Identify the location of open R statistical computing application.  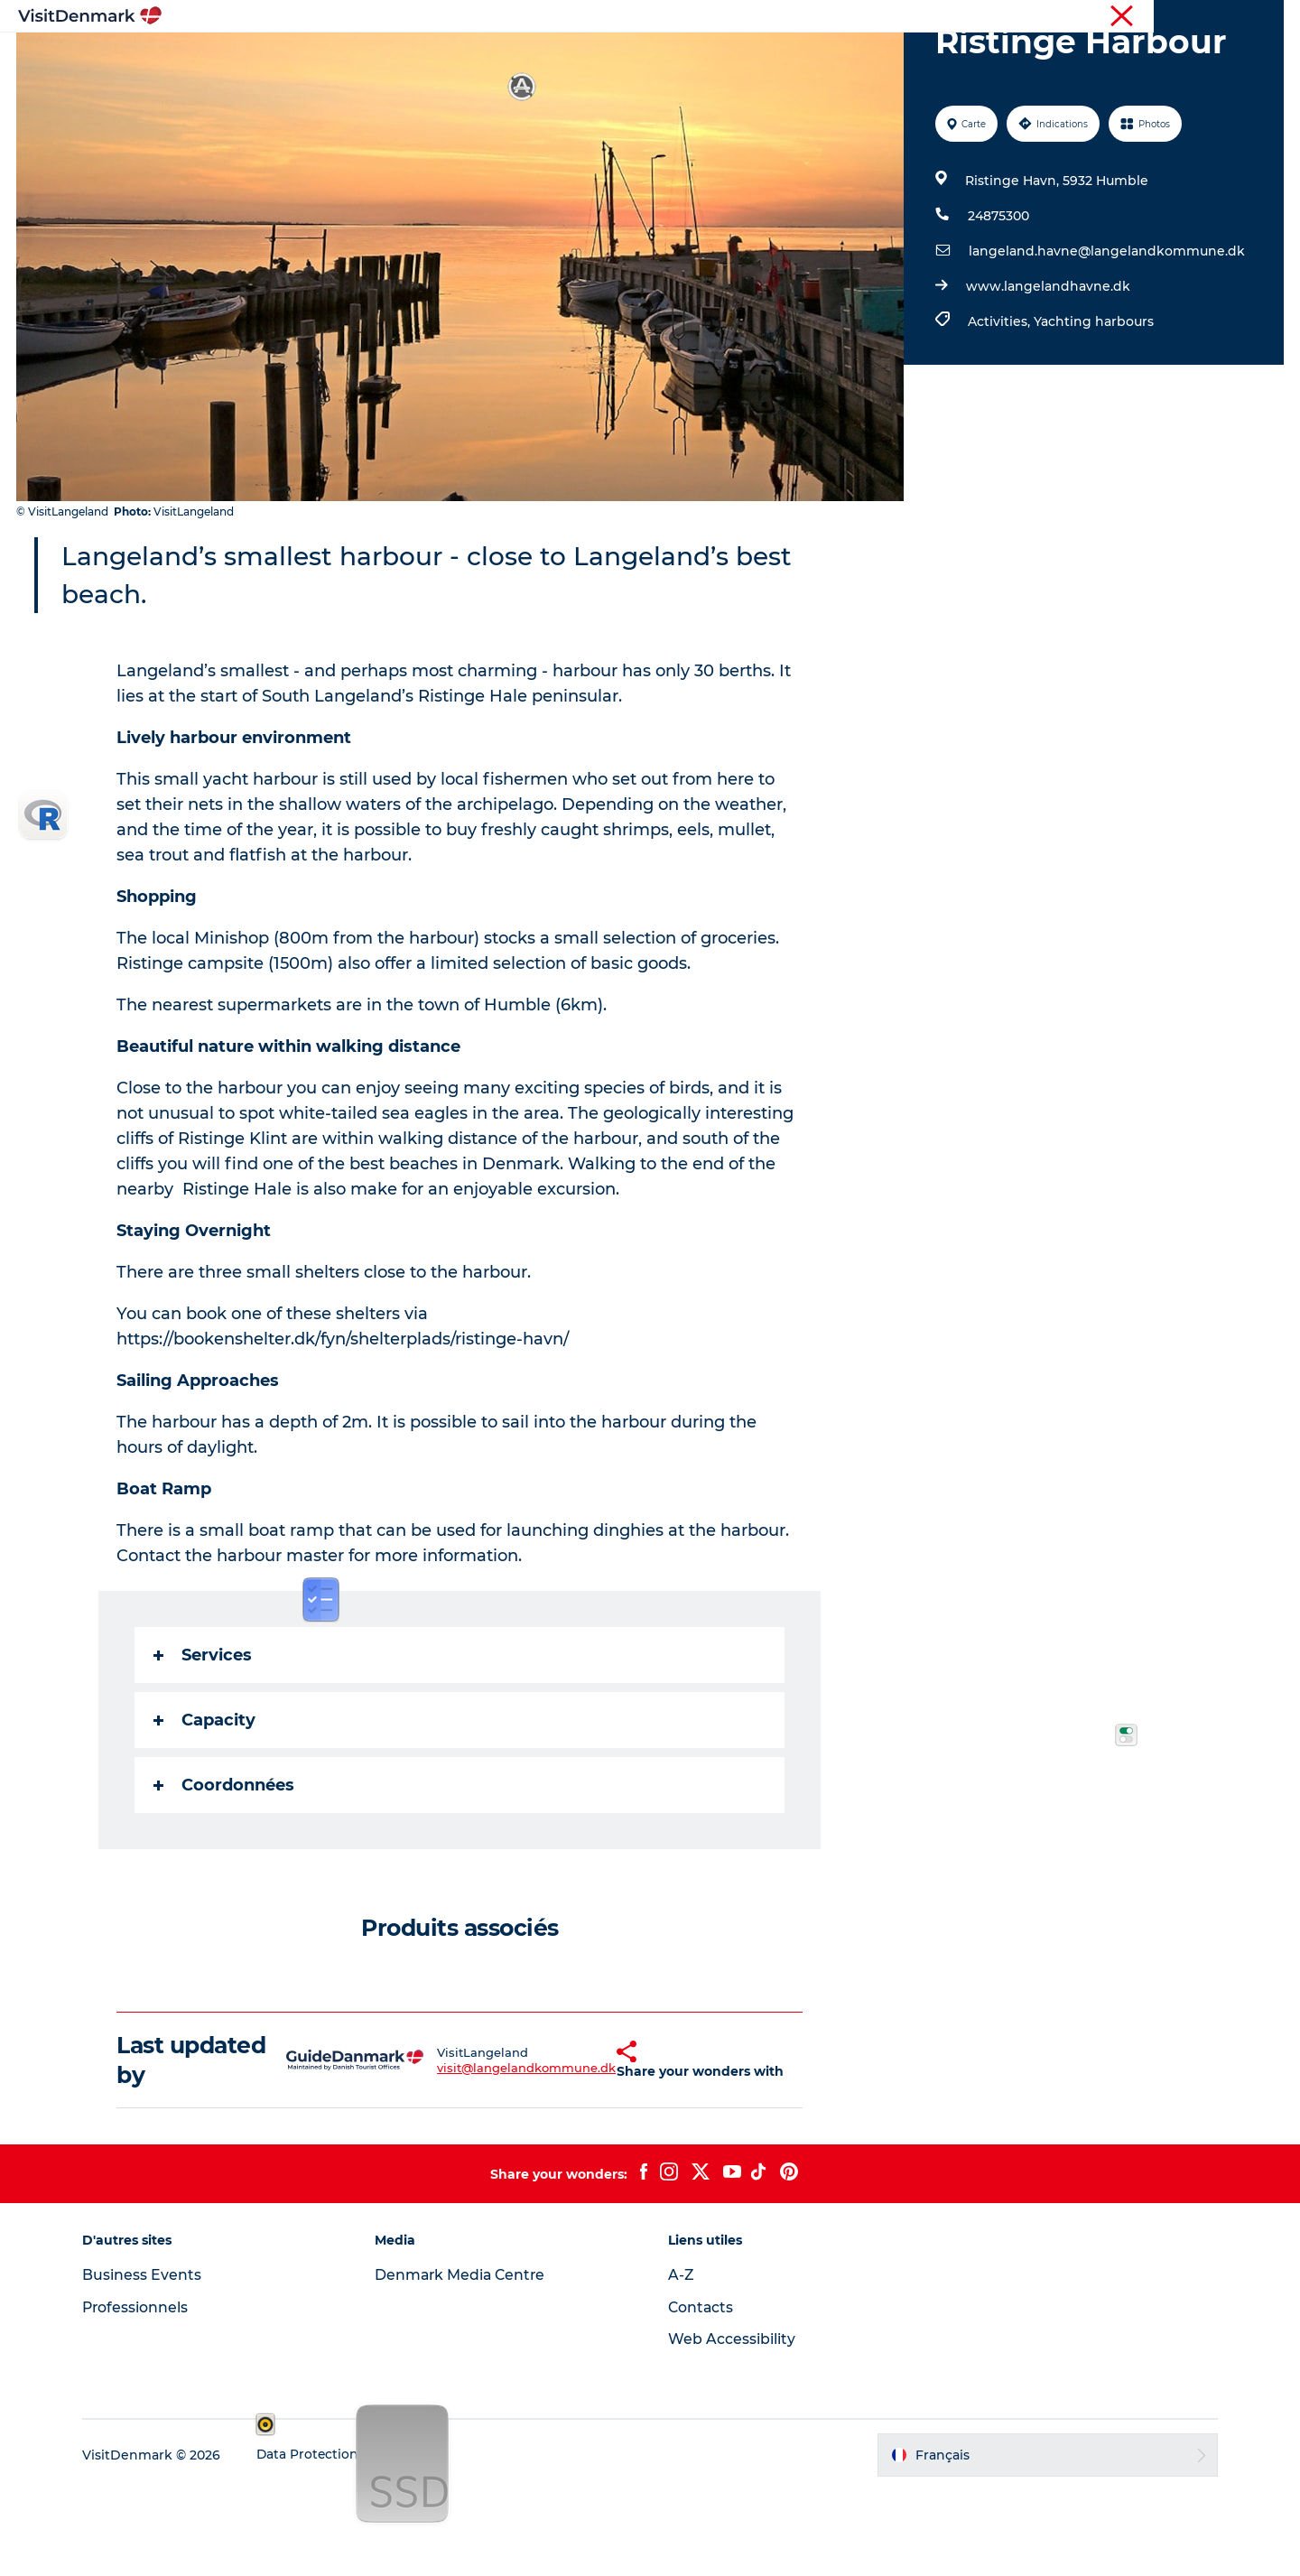
(42, 814).